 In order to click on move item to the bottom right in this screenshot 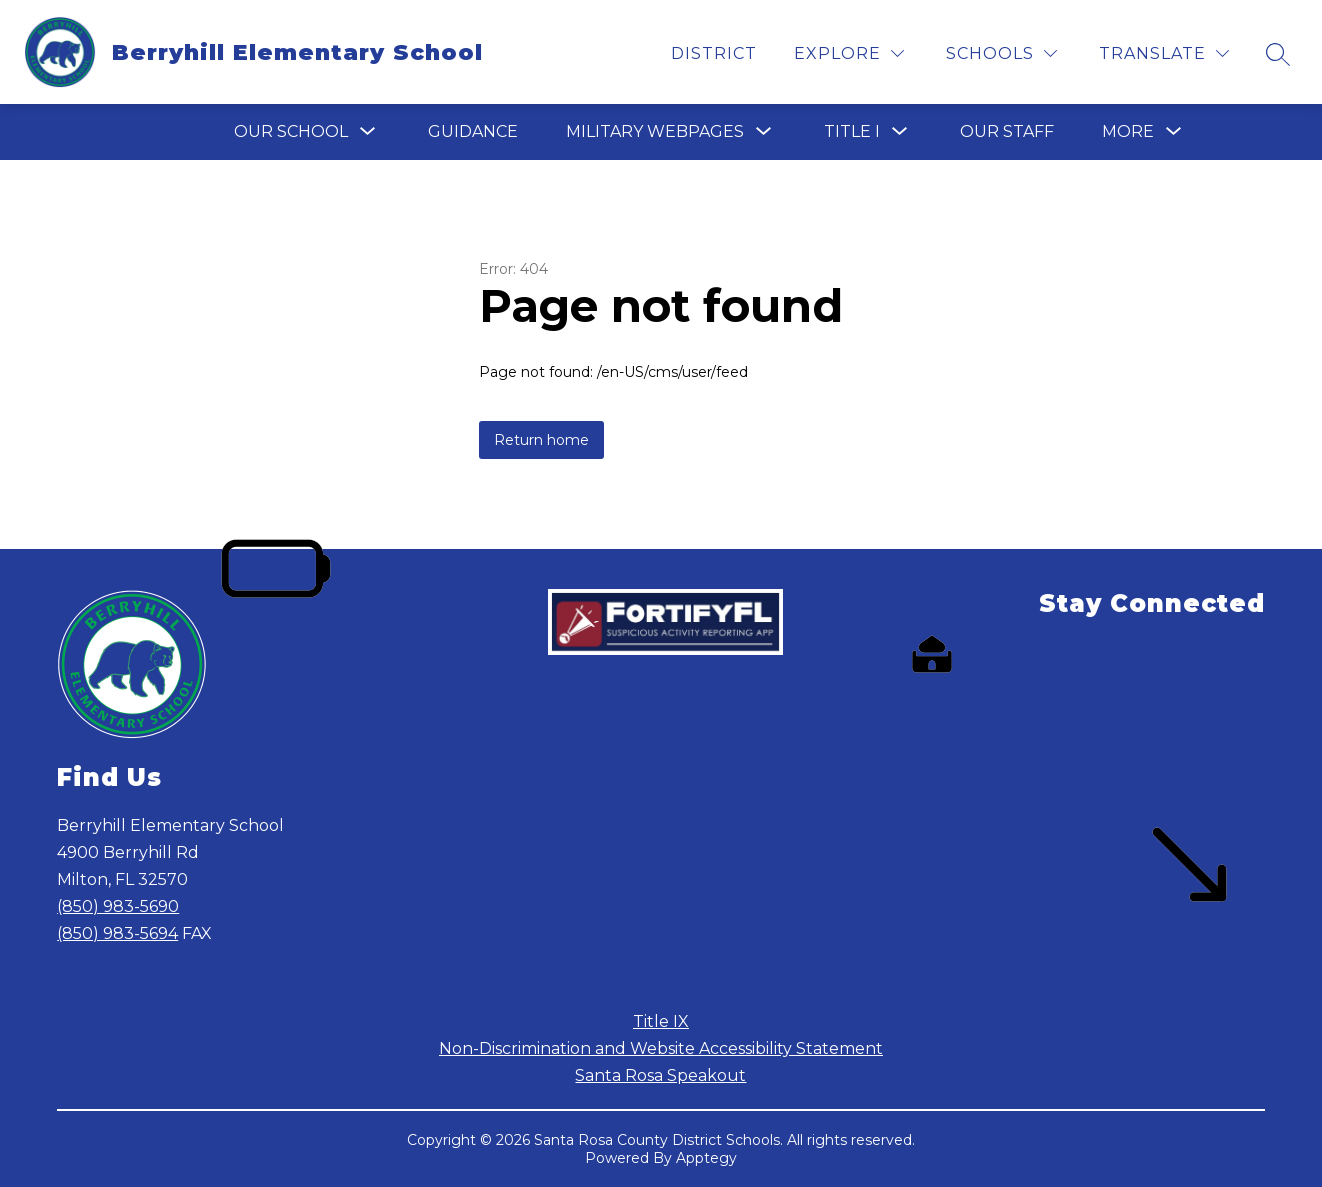, I will do `click(1189, 864)`.